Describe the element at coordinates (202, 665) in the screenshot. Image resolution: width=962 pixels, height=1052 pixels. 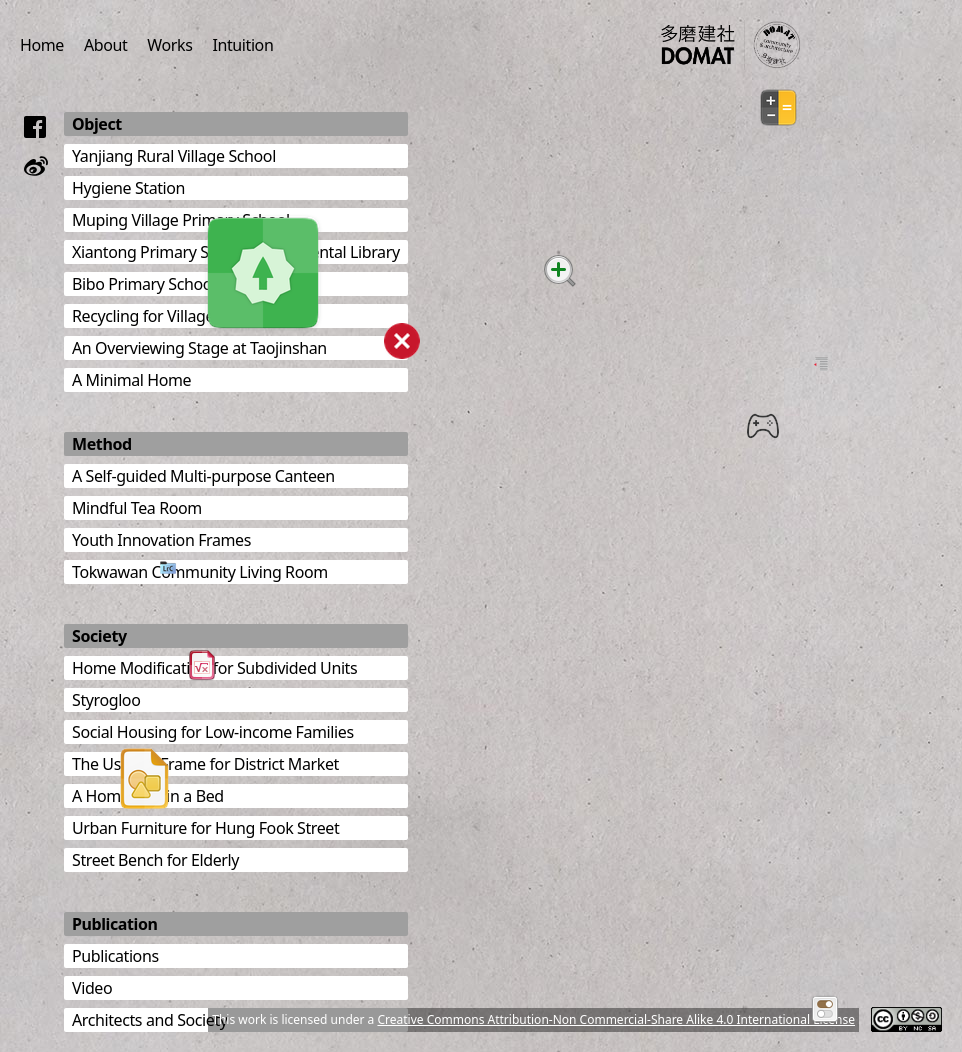
I see `libreoffice math formula file` at that location.